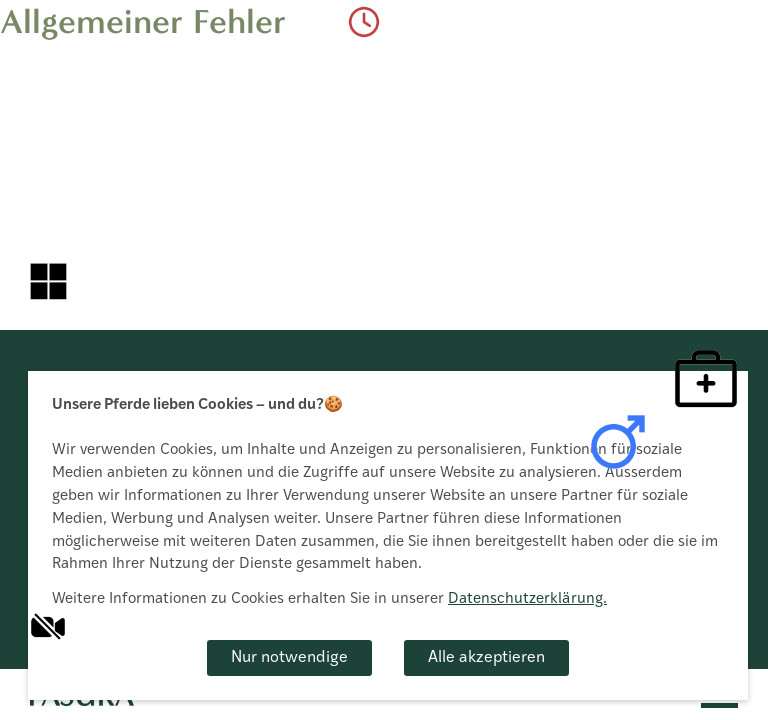 The image size is (768, 720). I want to click on view time or check the clock, so click(364, 22).